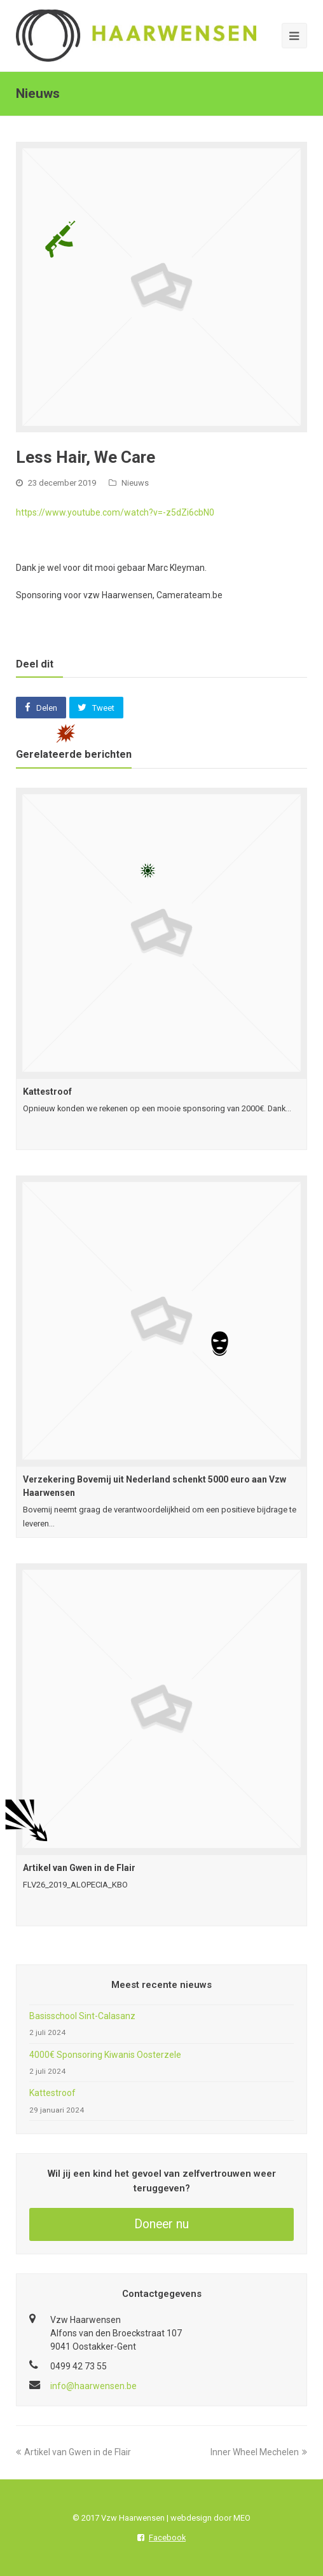  I want to click on indicates a fire and ice element or dual-type ability, so click(148, 870).